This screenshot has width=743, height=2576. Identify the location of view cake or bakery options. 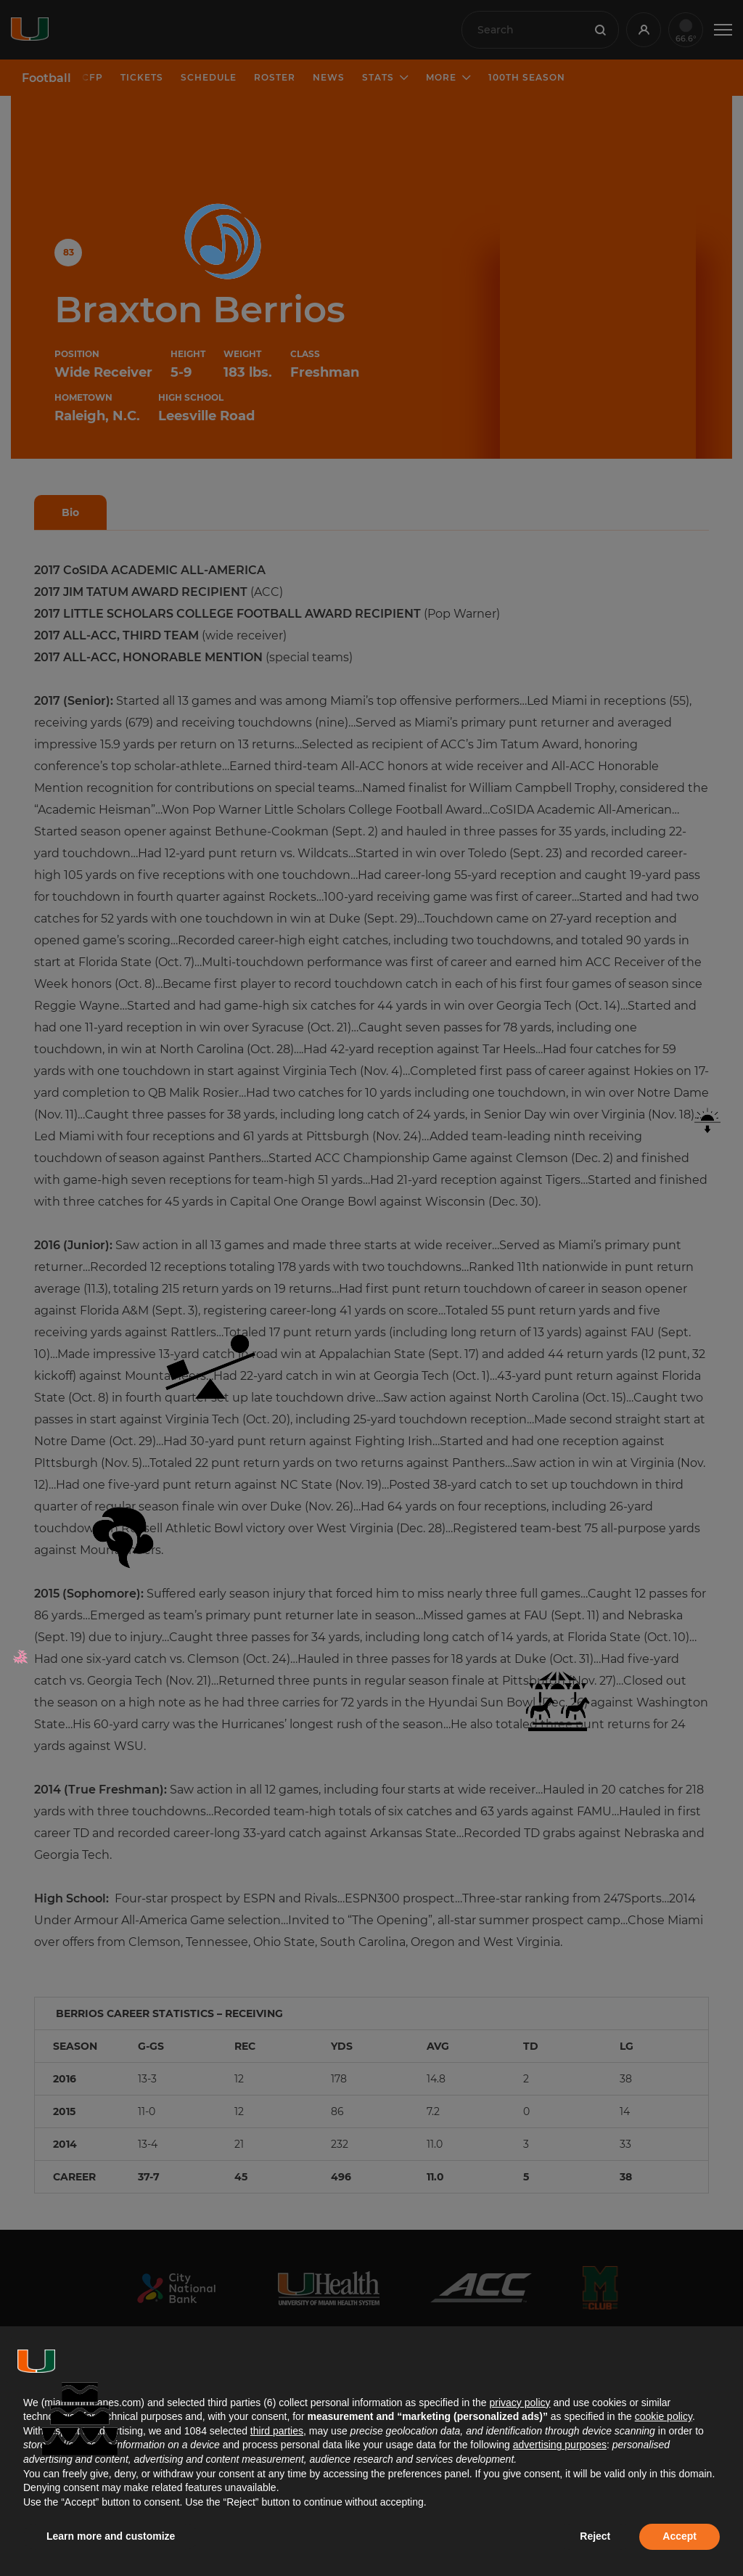
(80, 2415).